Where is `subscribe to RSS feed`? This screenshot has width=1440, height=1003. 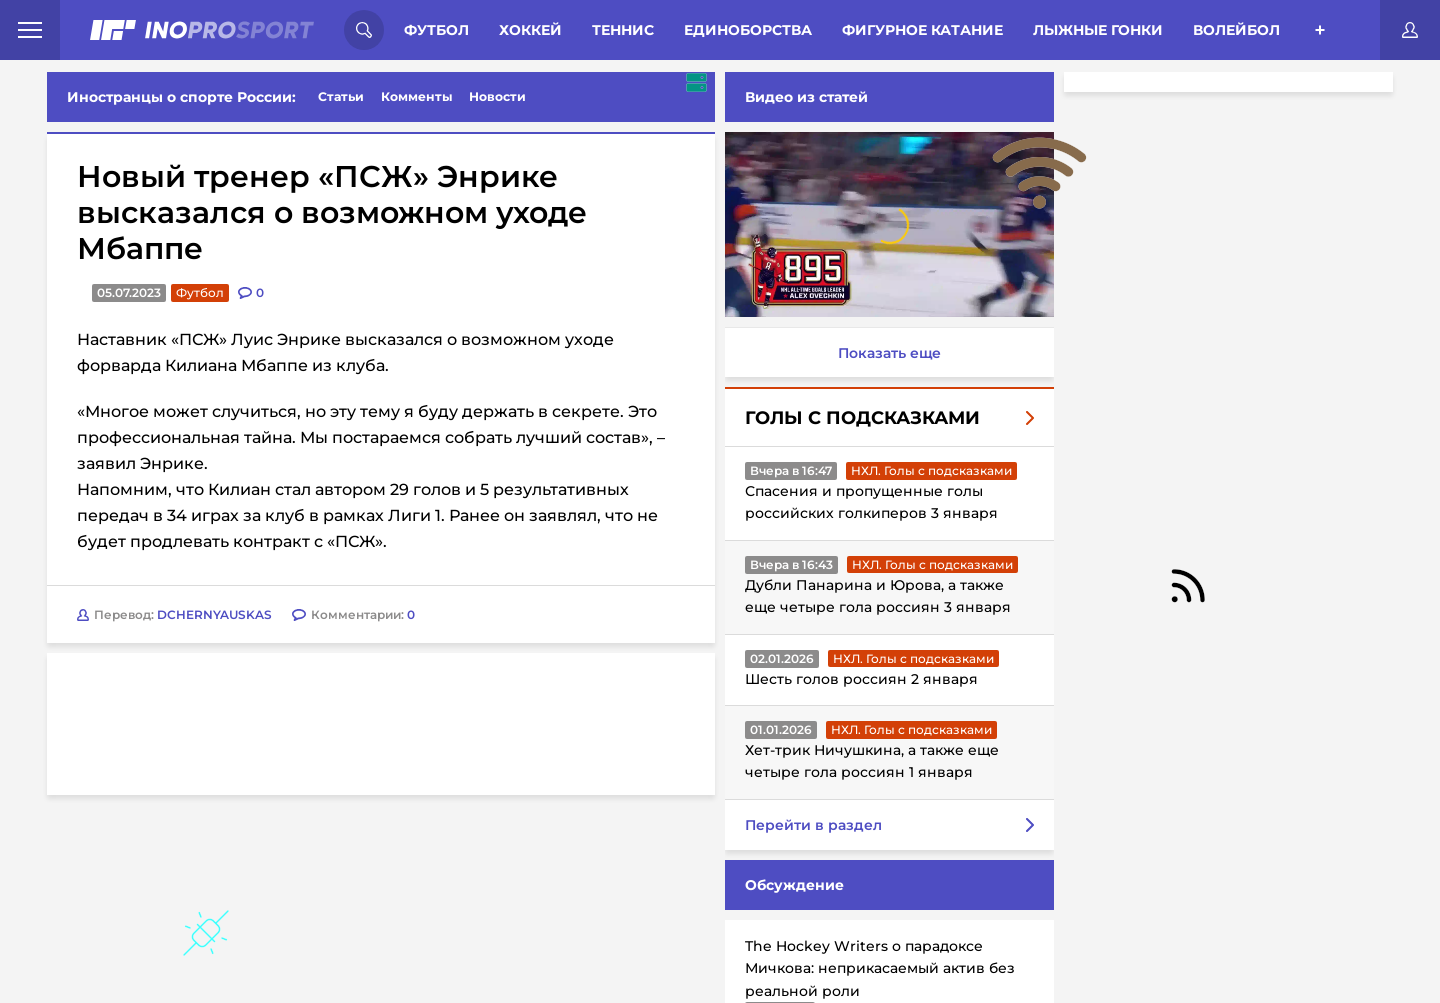
subscribe to RSS feed is located at coordinates (1186, 588).